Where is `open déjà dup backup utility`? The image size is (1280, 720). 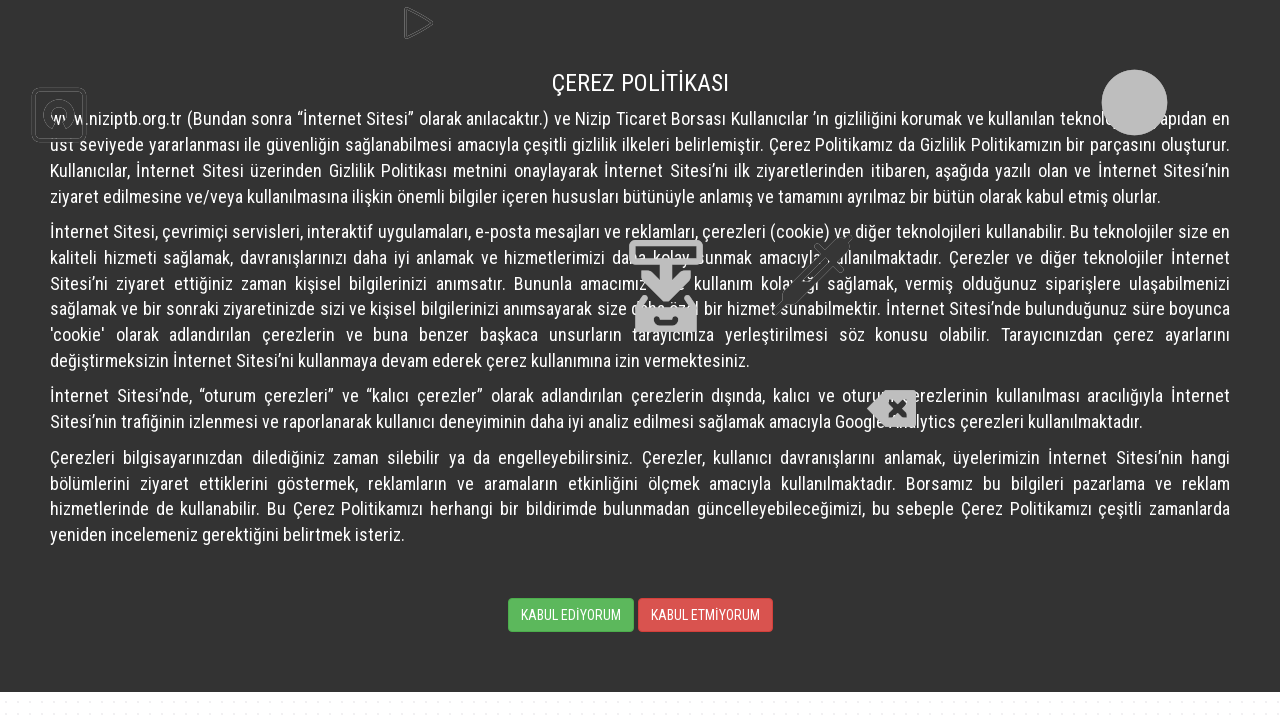
open déjà dup backup utility is located at coordinates (59, 115).